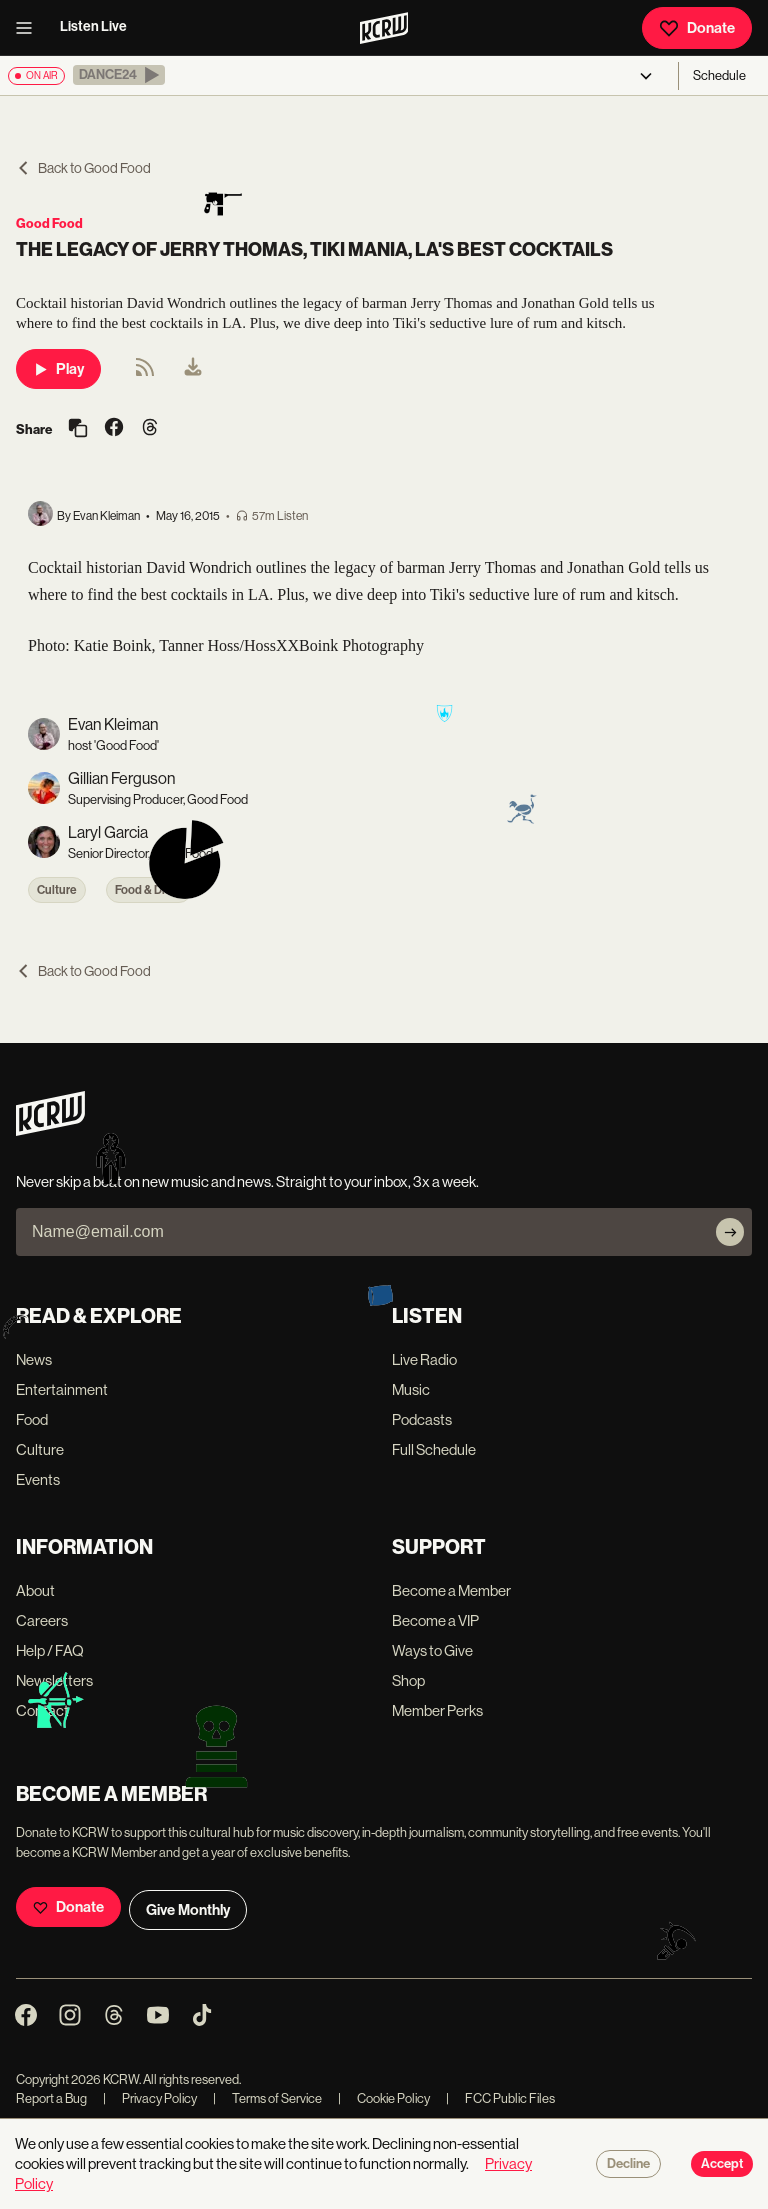  I want to click on ostrich character or animal in a game, so click(522, 809).